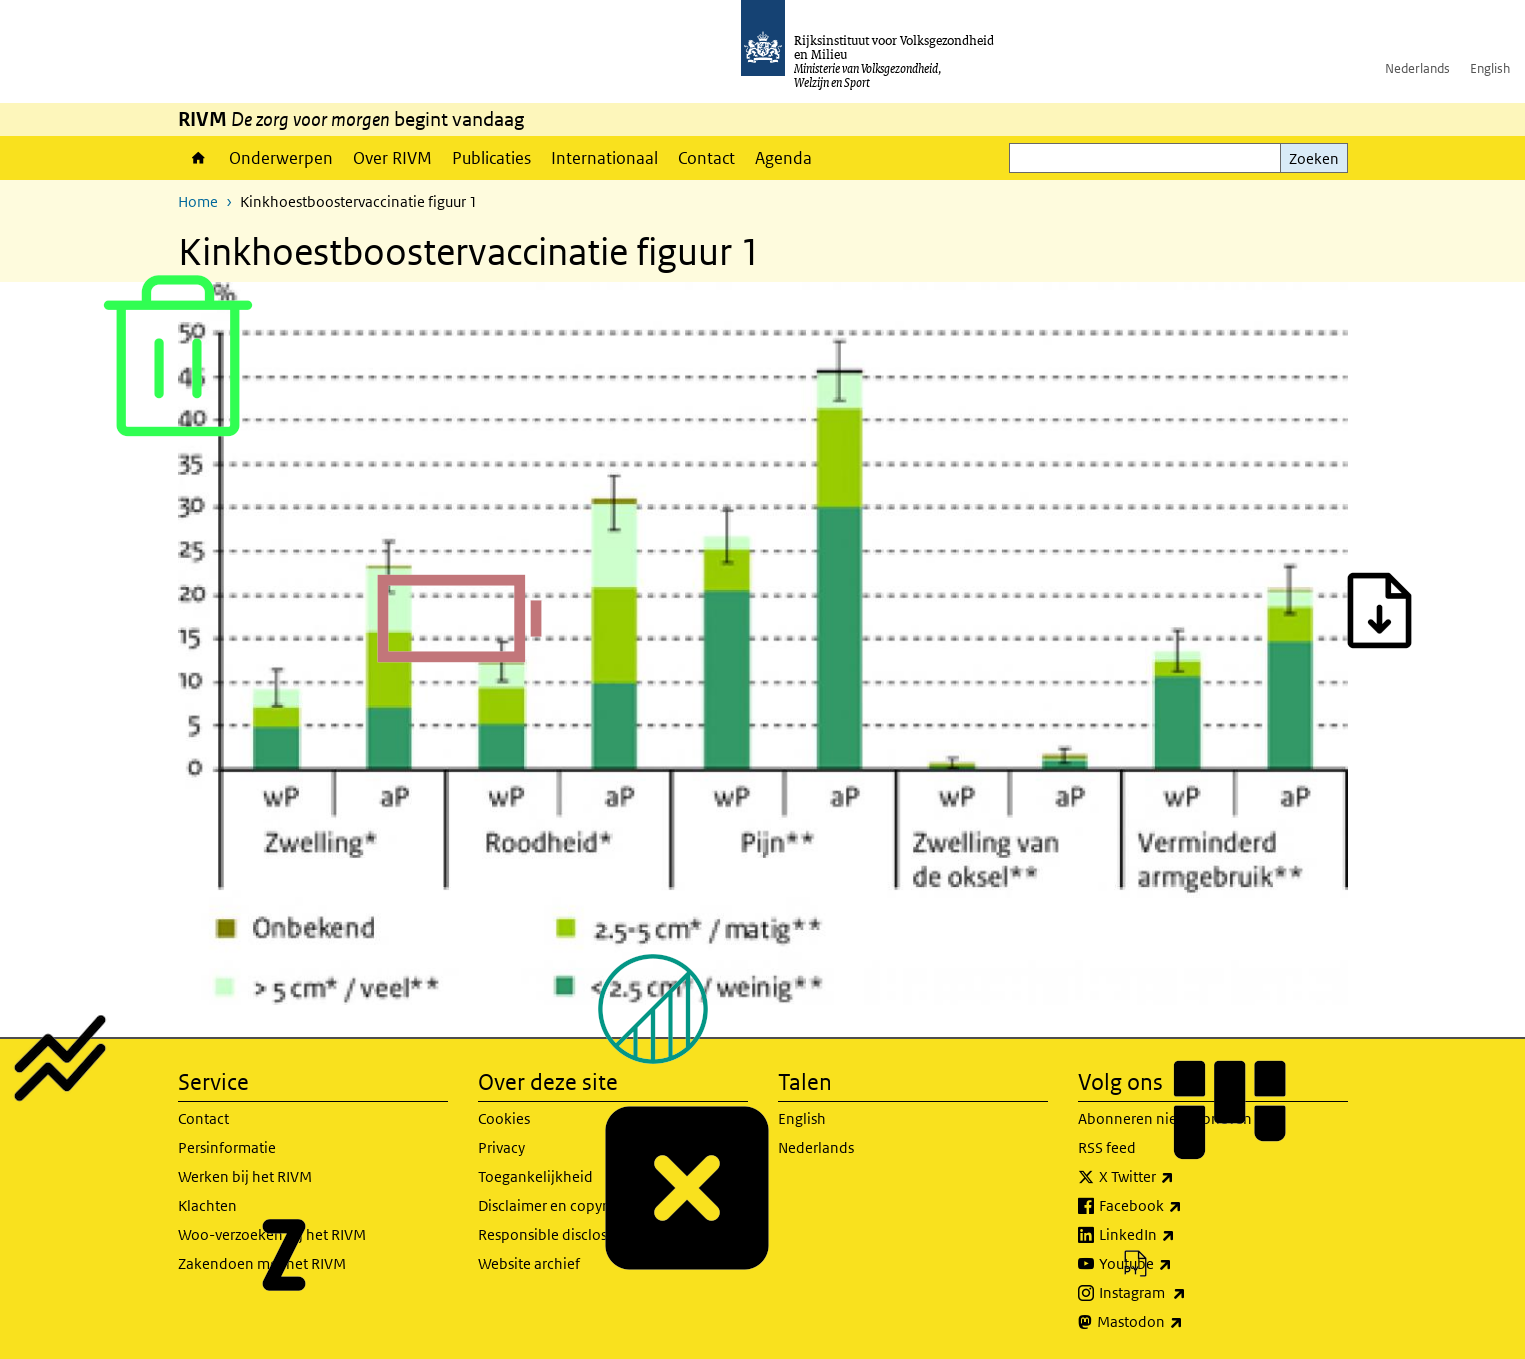  What do you see at coordinates (459, 618) in the screenshot?
I see `indicates battery is completely drained` at bounding box center [459, 618].